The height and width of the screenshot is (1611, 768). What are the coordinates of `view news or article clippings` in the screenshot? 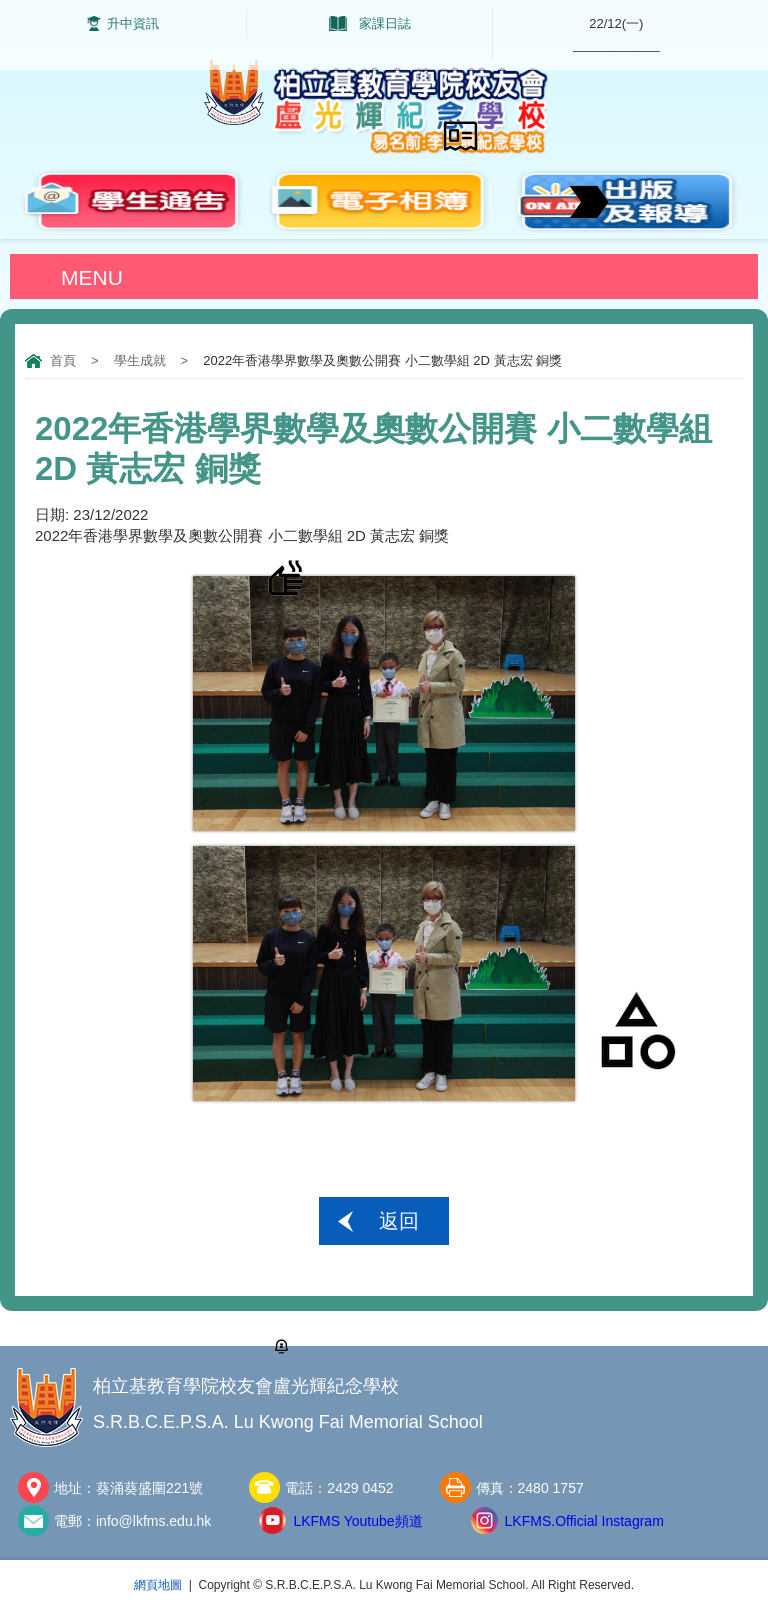 It's located at (460, 135).